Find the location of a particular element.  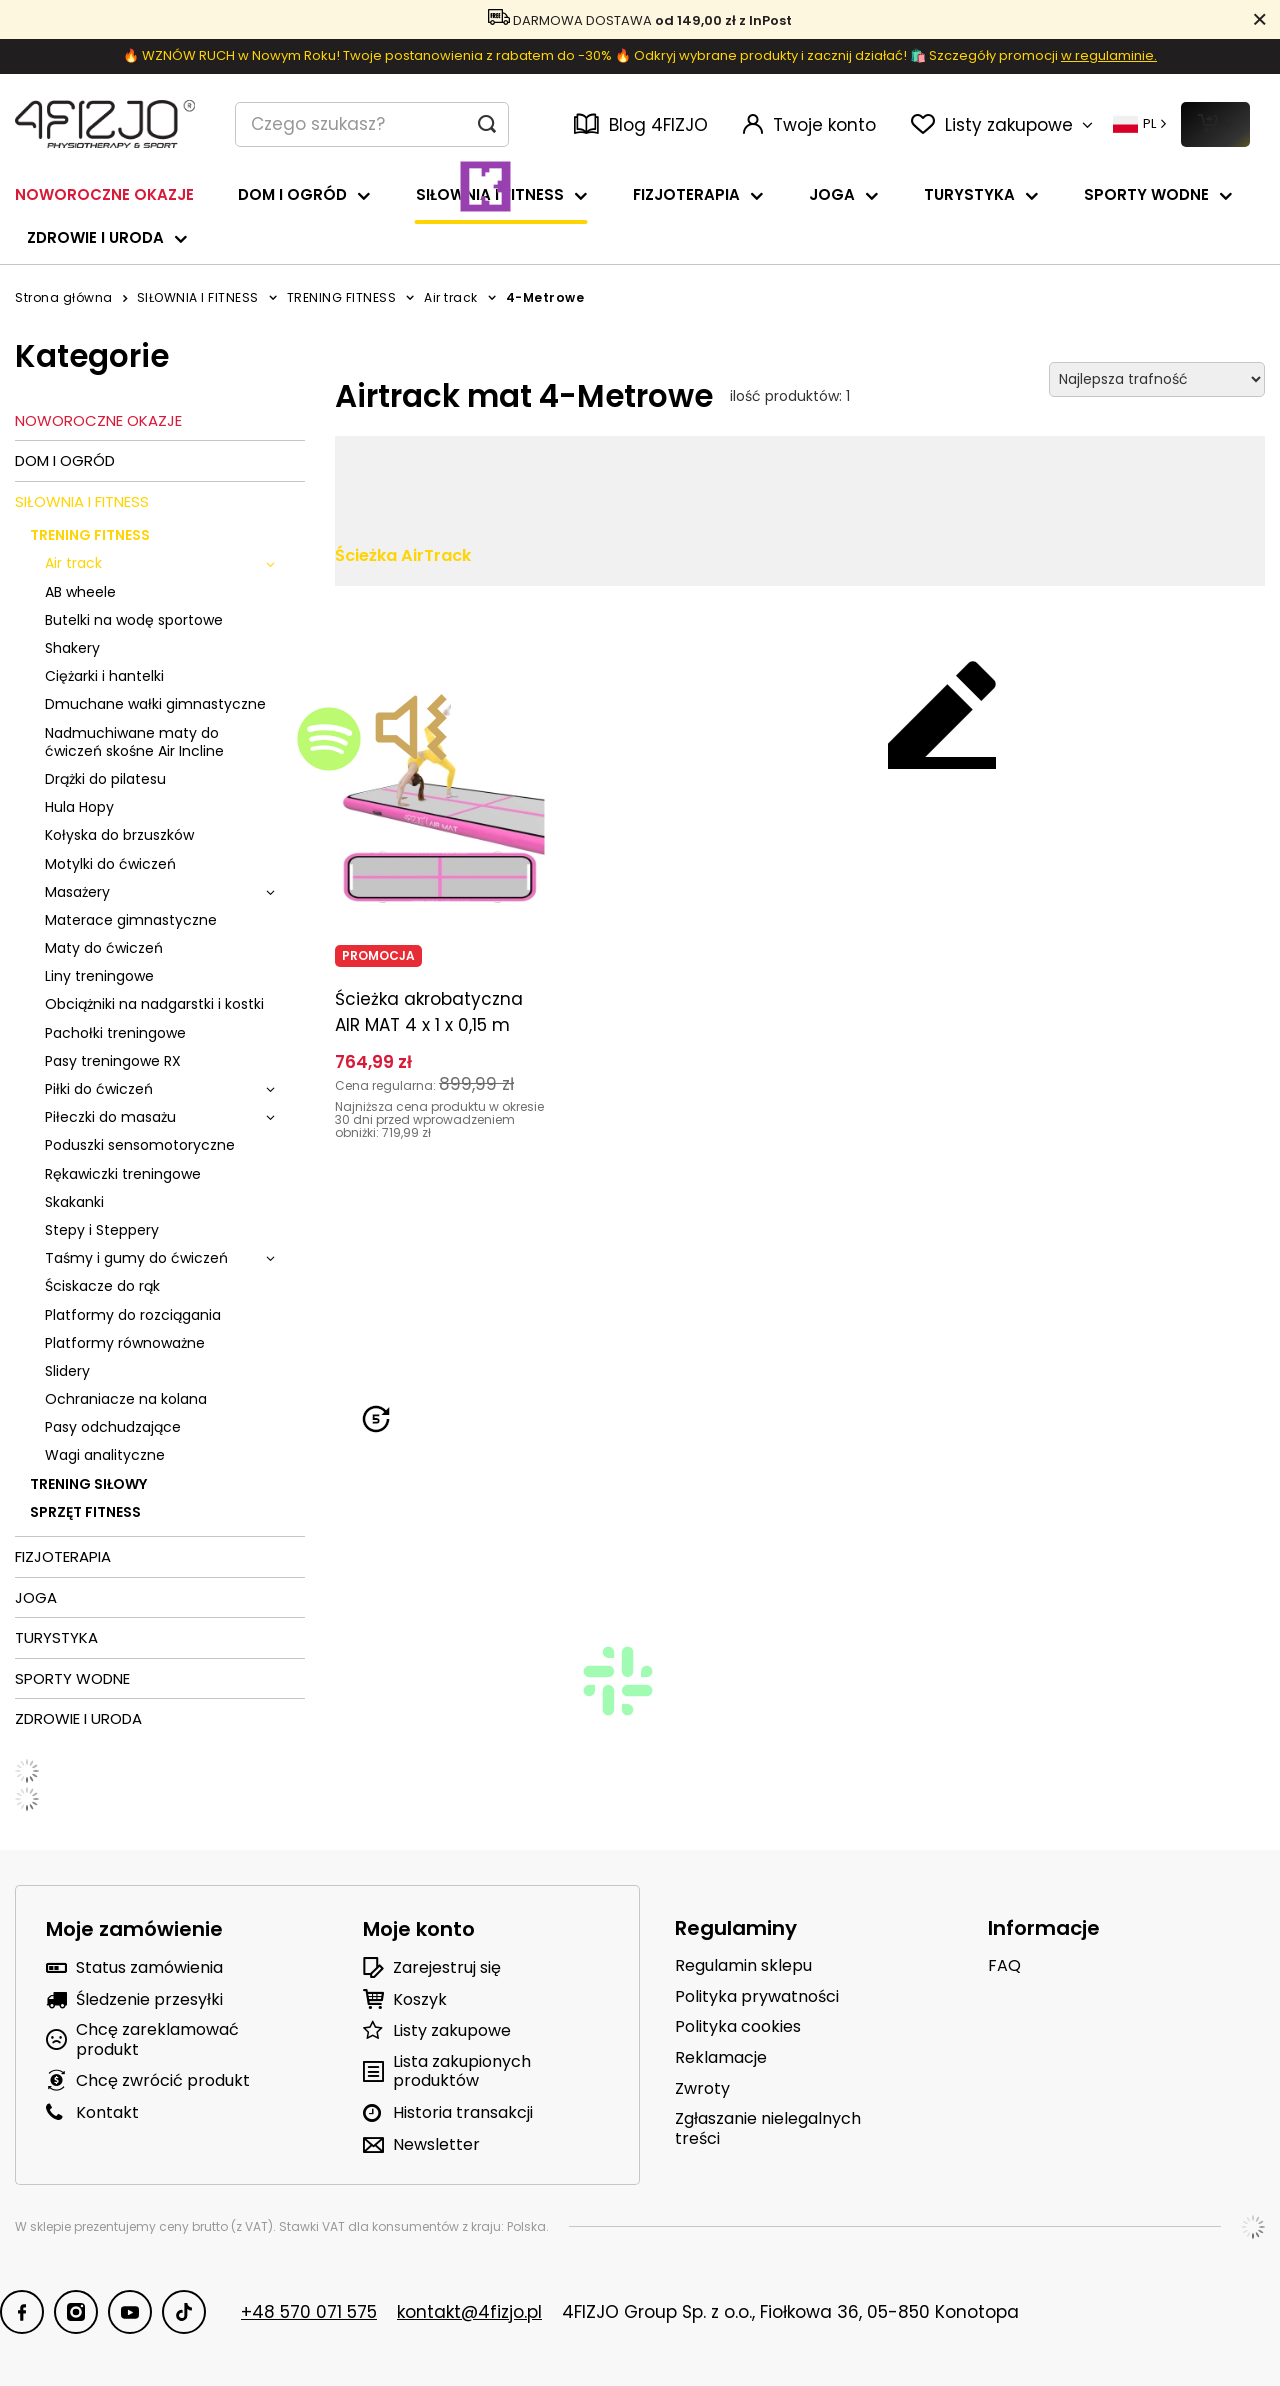

set device to vibrate mode is located at coordinates (413, 727).